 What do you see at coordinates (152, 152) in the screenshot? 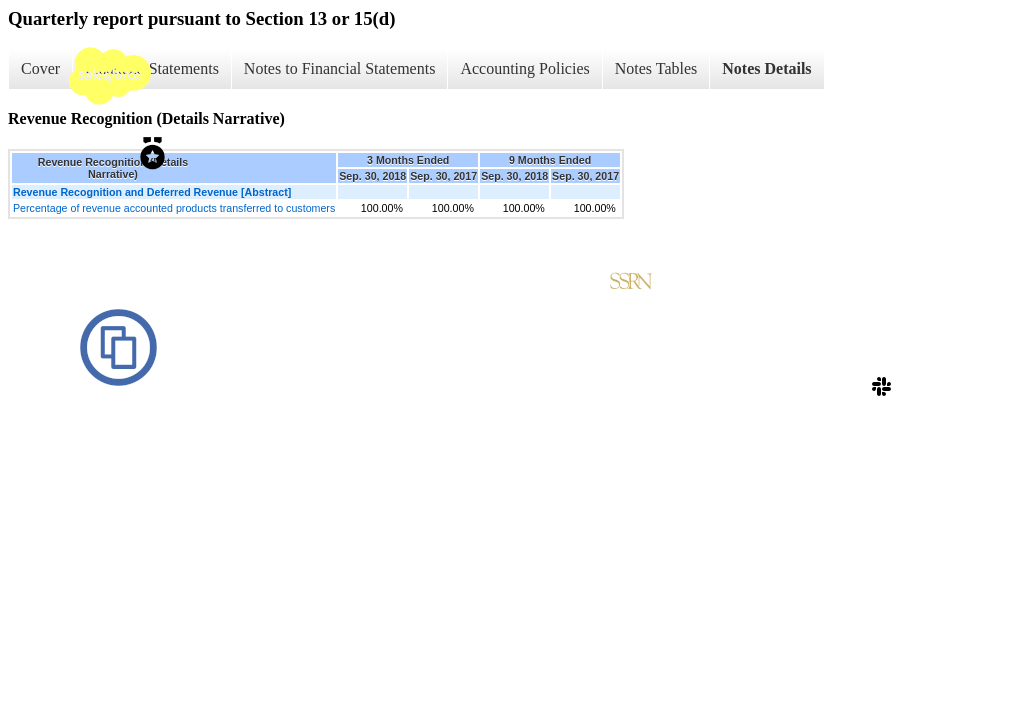
I see `view achievements or awards` at bounding box center [152, 152].